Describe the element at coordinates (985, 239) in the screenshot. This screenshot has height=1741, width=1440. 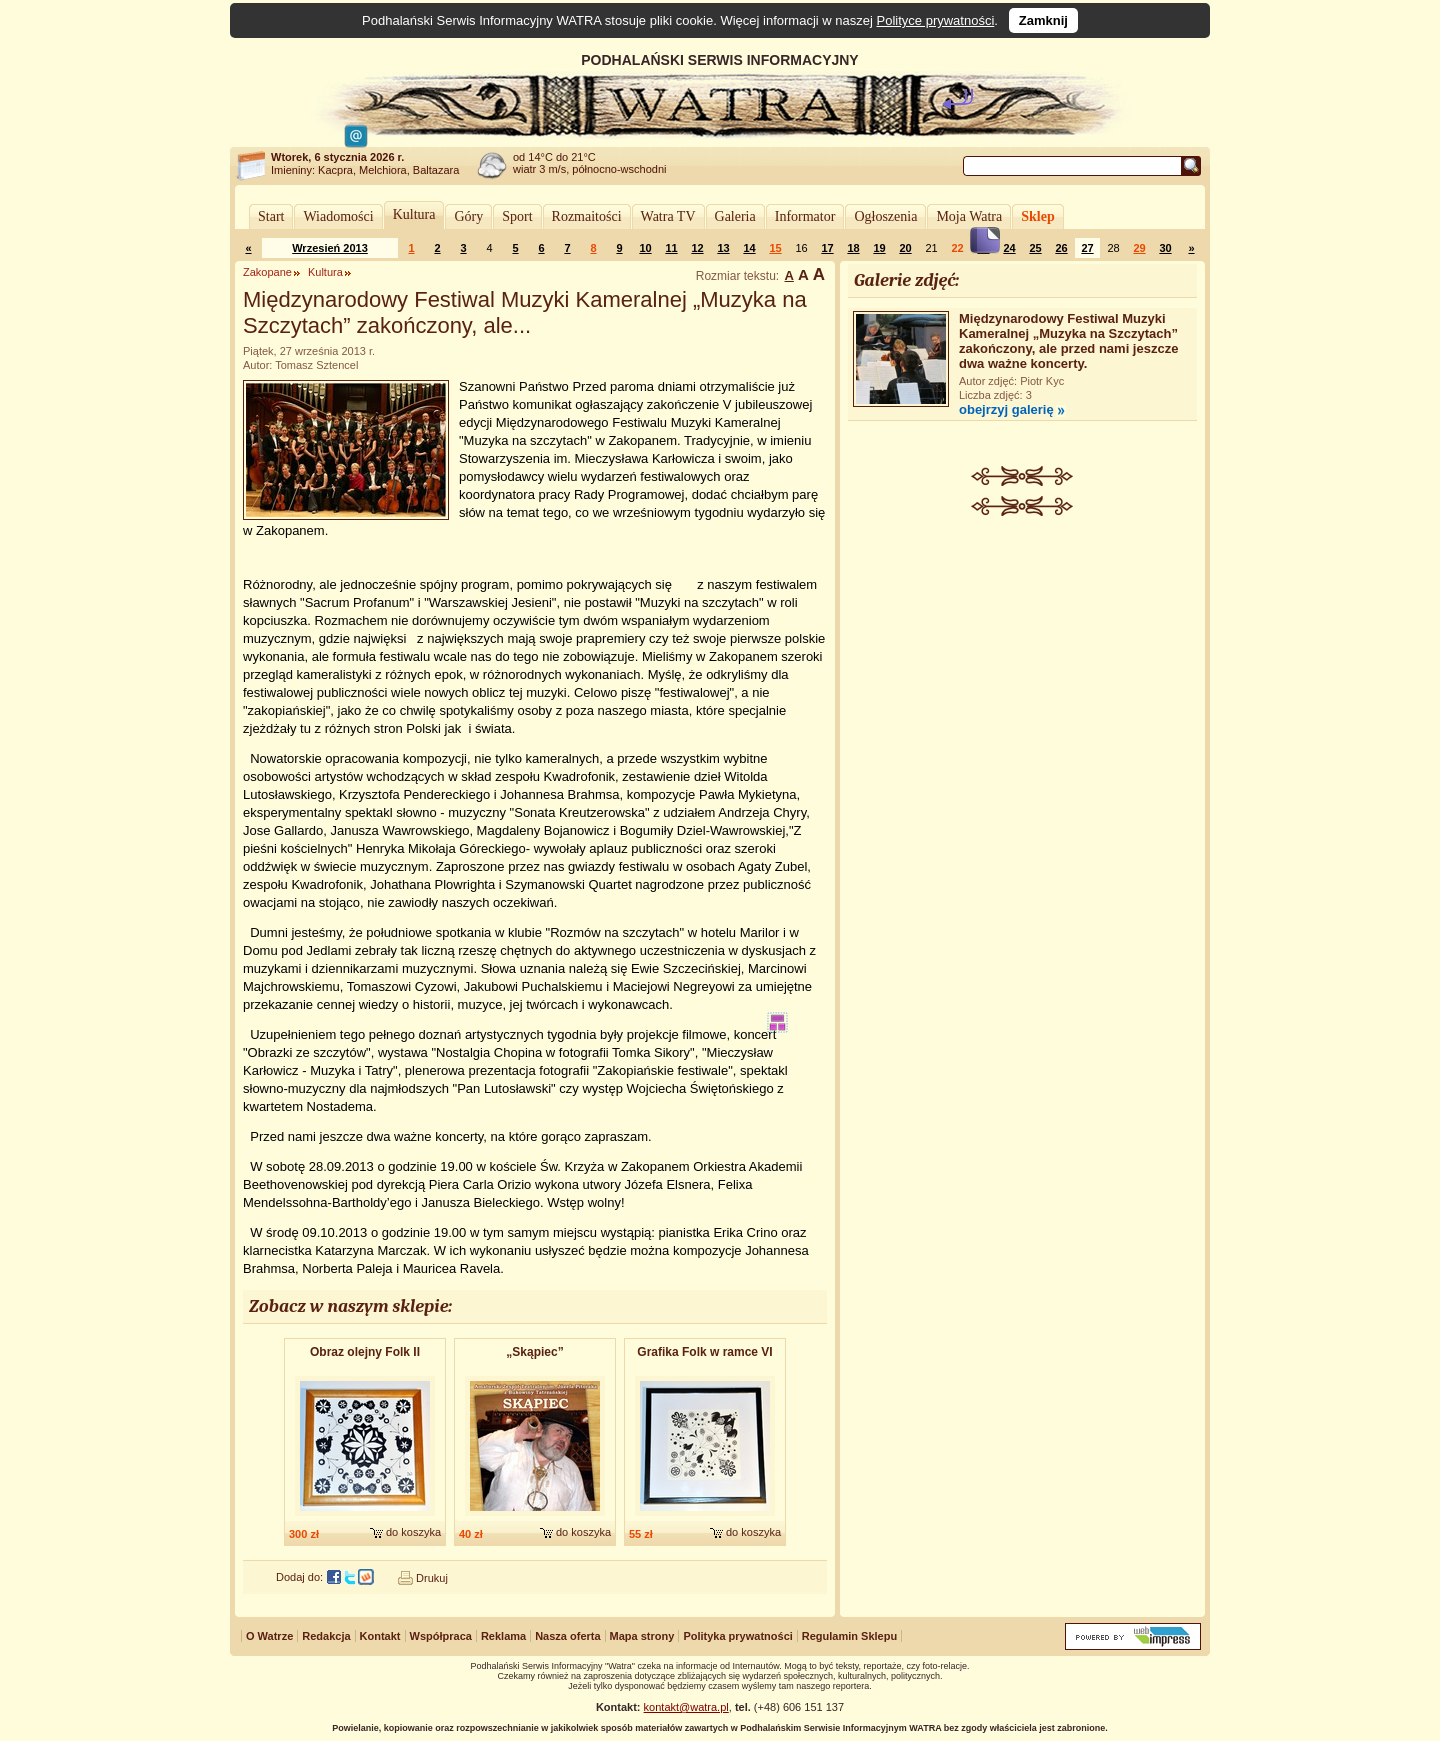
I see `change desktop wallpaper settings` at that location.